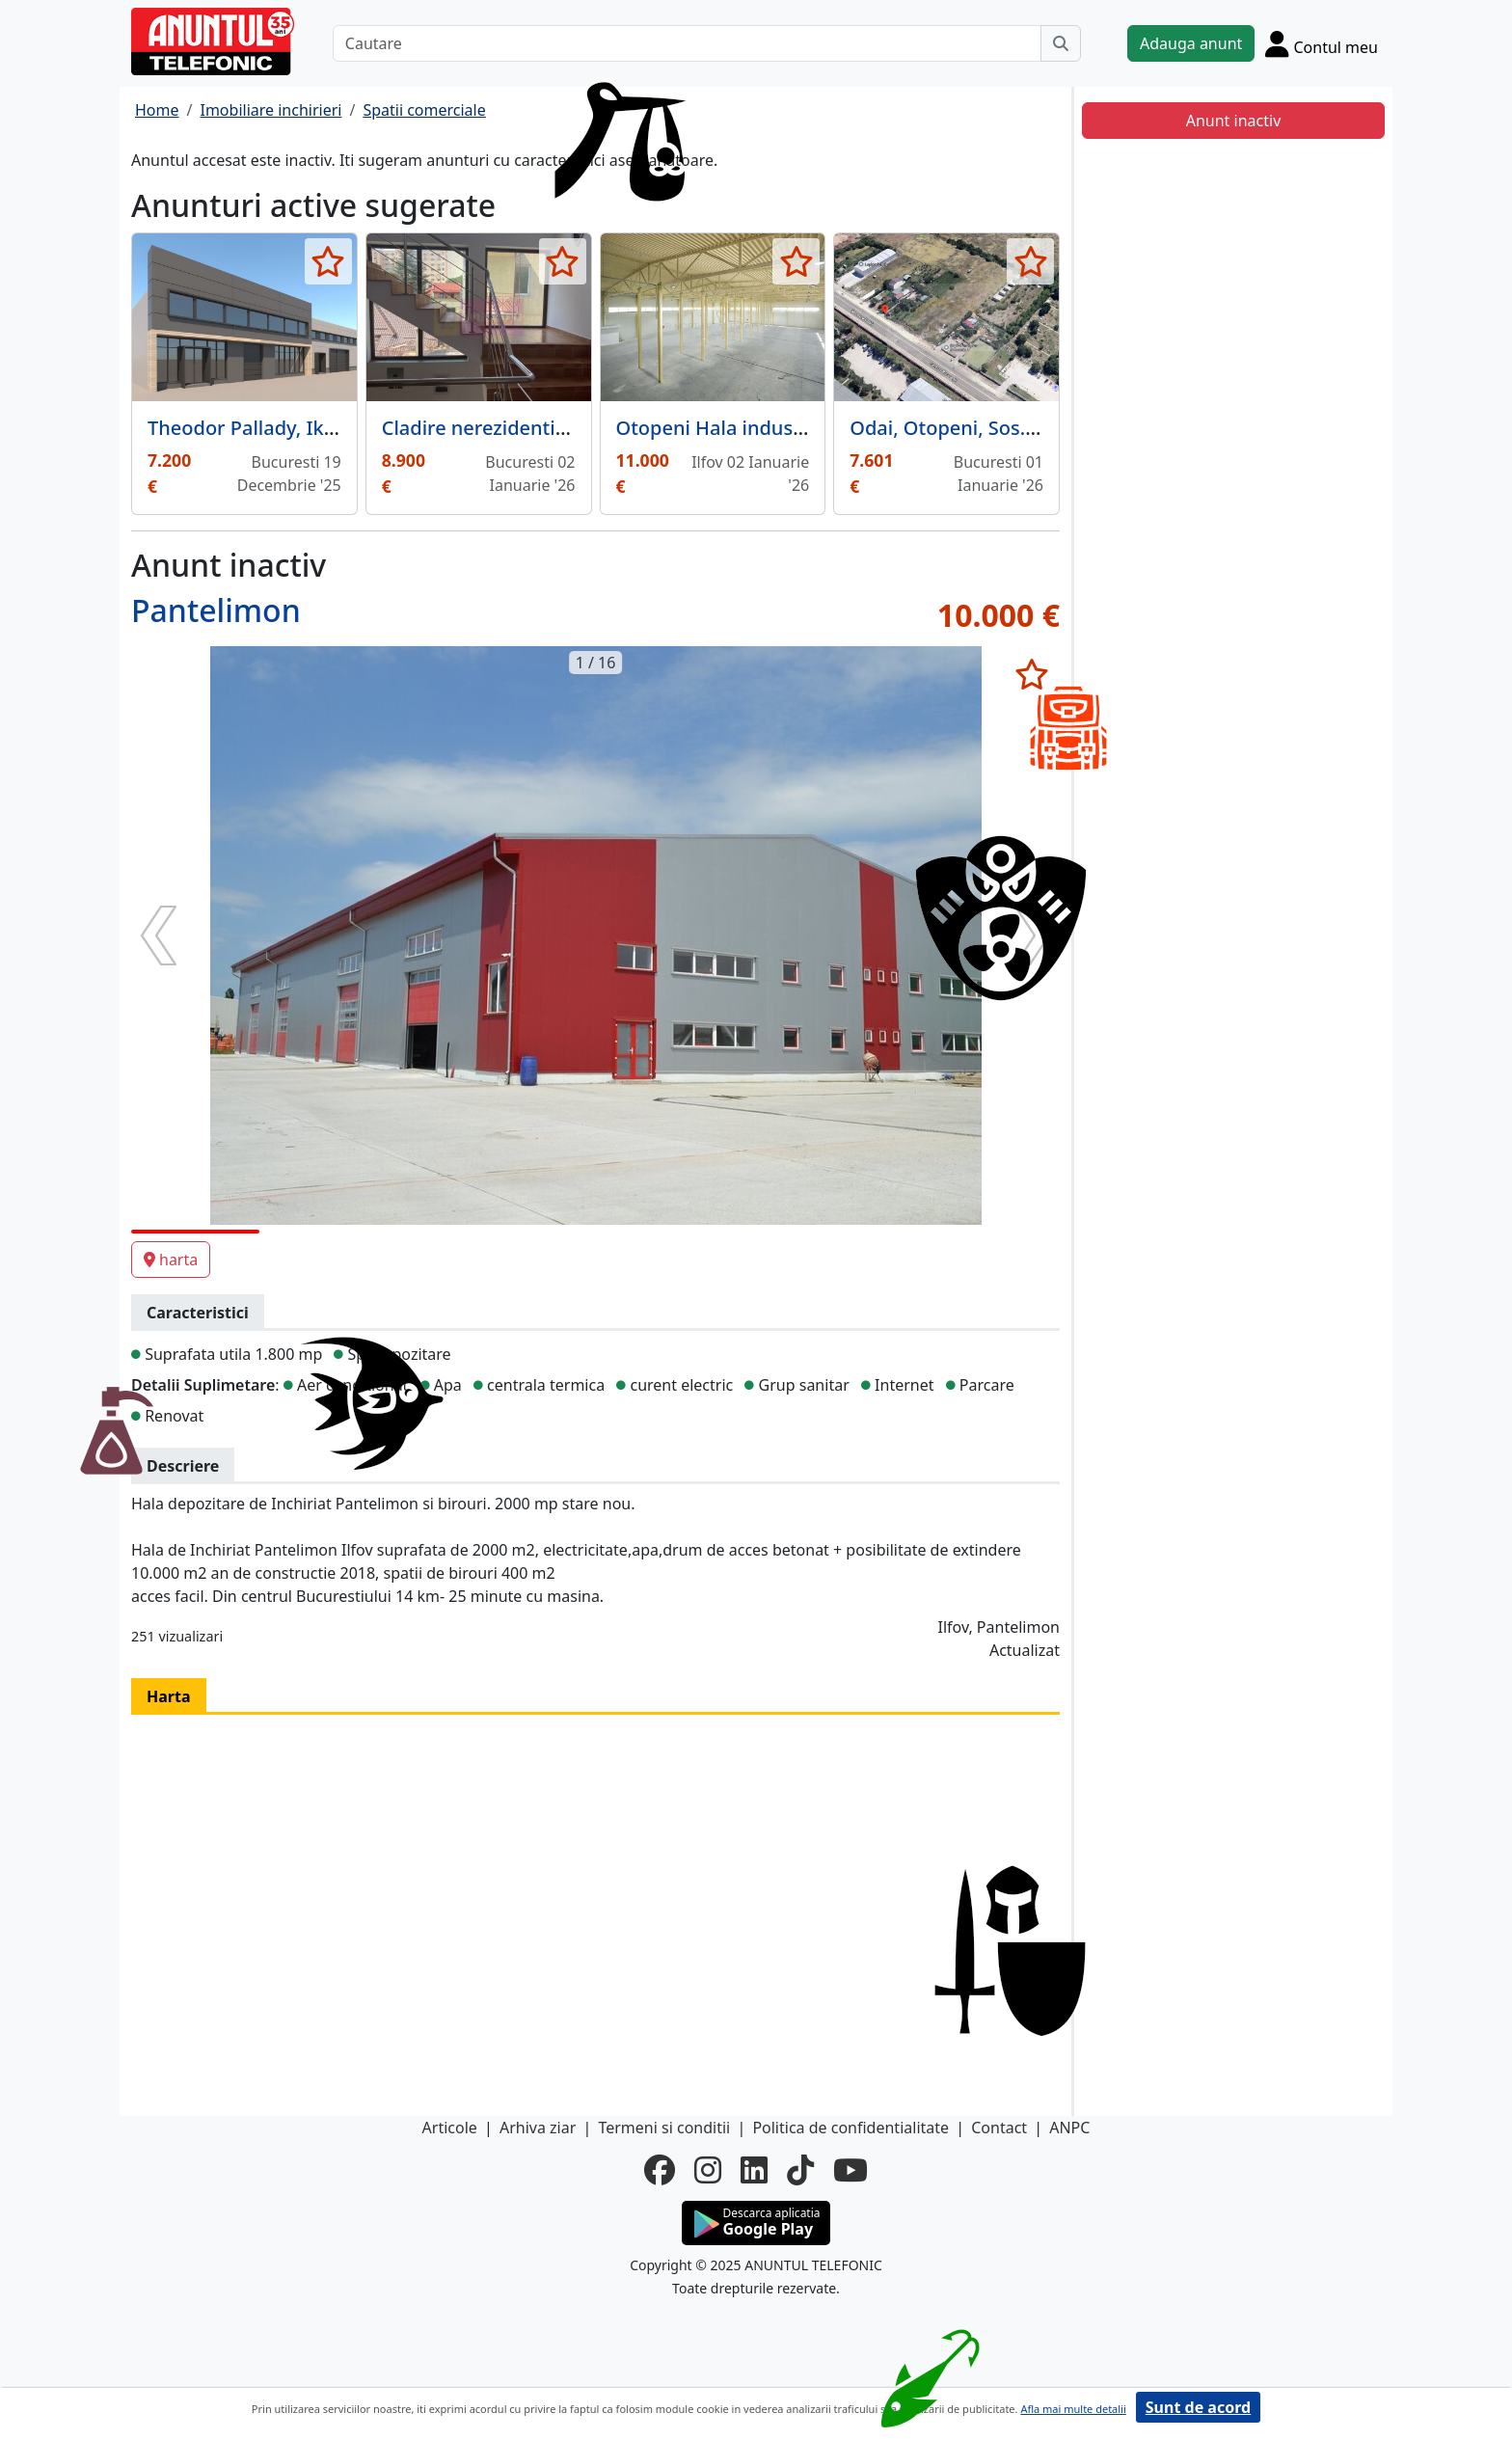 This screenshot has height=2440, width=1512. What do you see at coordinates (1068, 728) in the screenshot?
I see `access your inventory or stored items` at bounding box center [1068, 728].